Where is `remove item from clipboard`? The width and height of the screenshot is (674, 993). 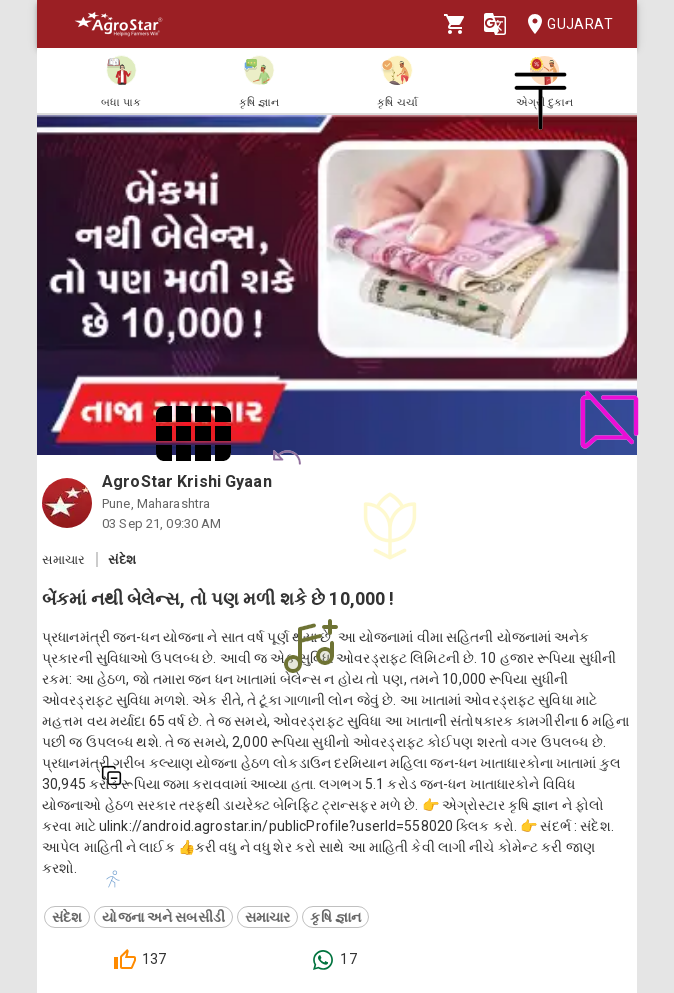
remove item from clipboard is located at coordinates (111, 775).